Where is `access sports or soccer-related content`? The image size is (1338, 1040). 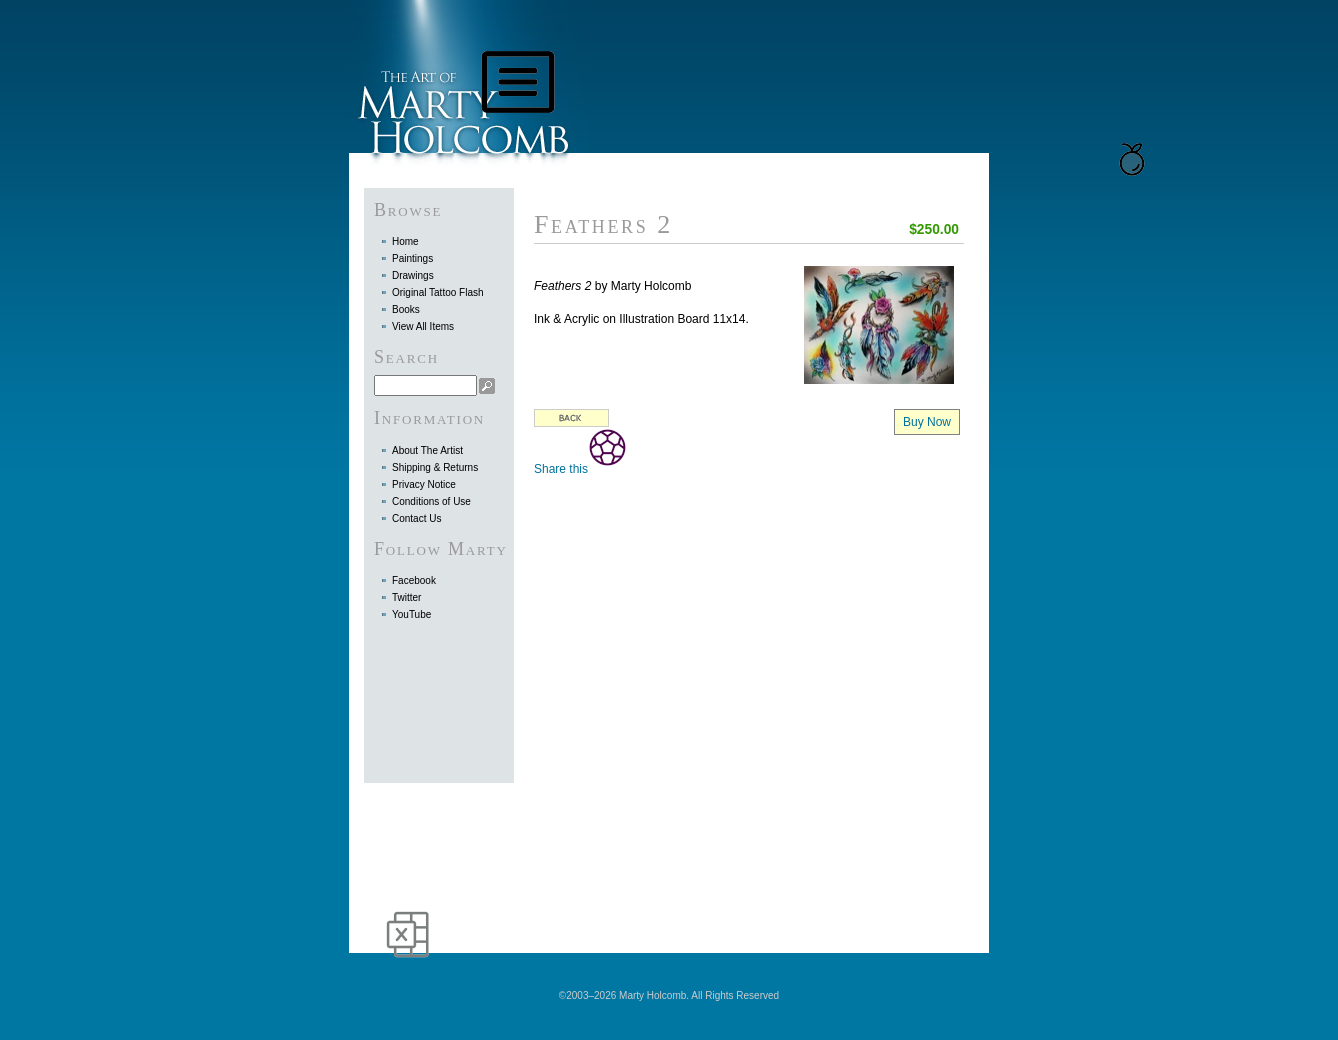 access sports or soccer-related content is located at coordinates (607, 447).